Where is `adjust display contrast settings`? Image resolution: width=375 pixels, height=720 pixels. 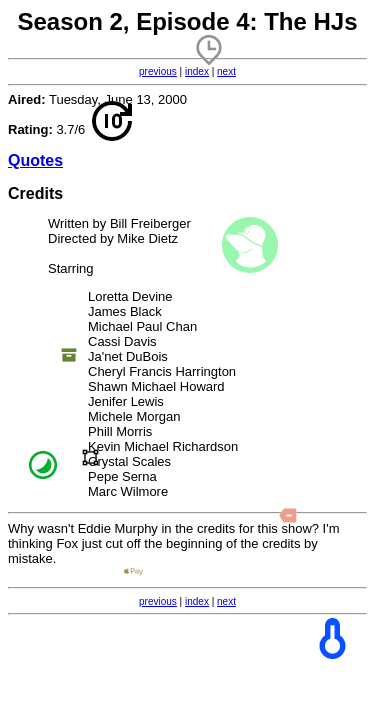 adjust display contrast settings is located at coordinates (43, 465).